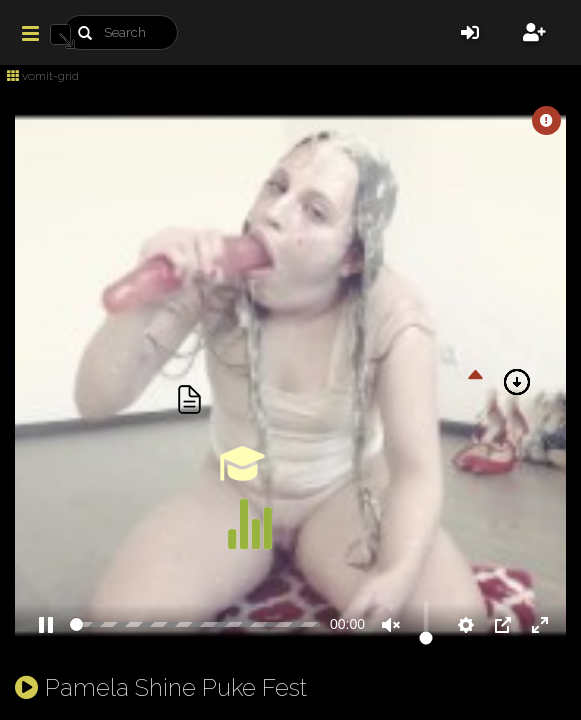  Describe the element at coordinates (62, 36) in the screenshot. I see `resize or scale down an element` at that location.